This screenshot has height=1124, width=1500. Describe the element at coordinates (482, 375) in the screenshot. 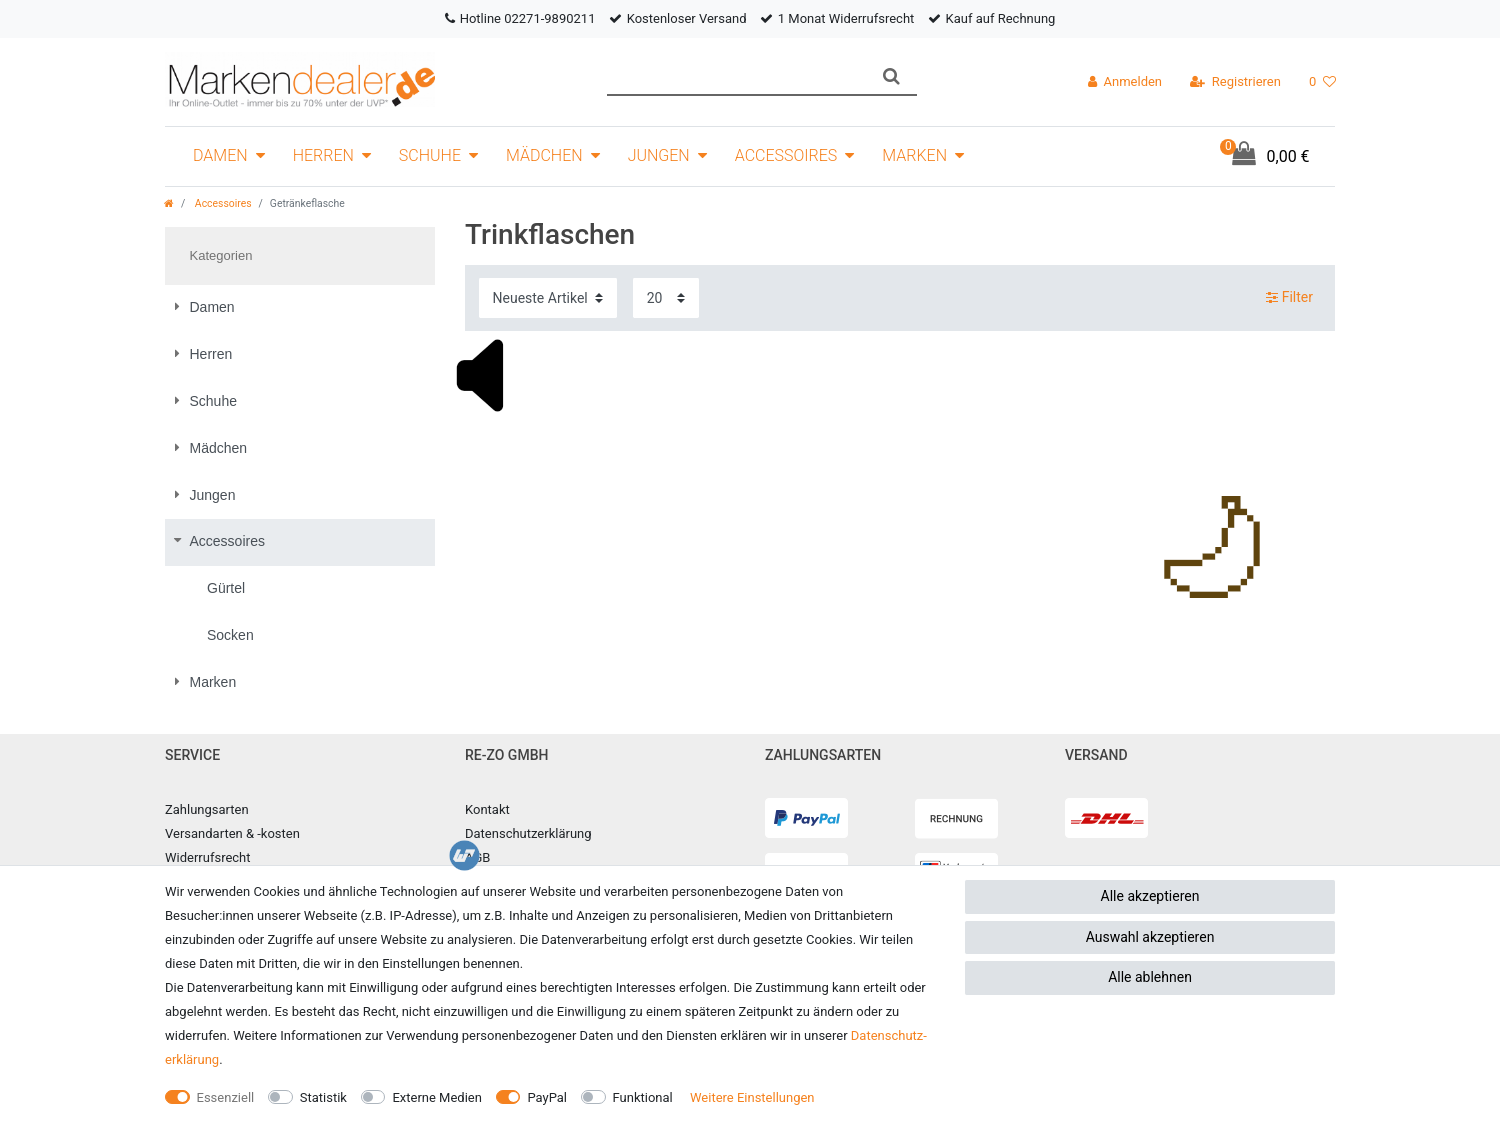

I see `mute or unmute audio` at that location.